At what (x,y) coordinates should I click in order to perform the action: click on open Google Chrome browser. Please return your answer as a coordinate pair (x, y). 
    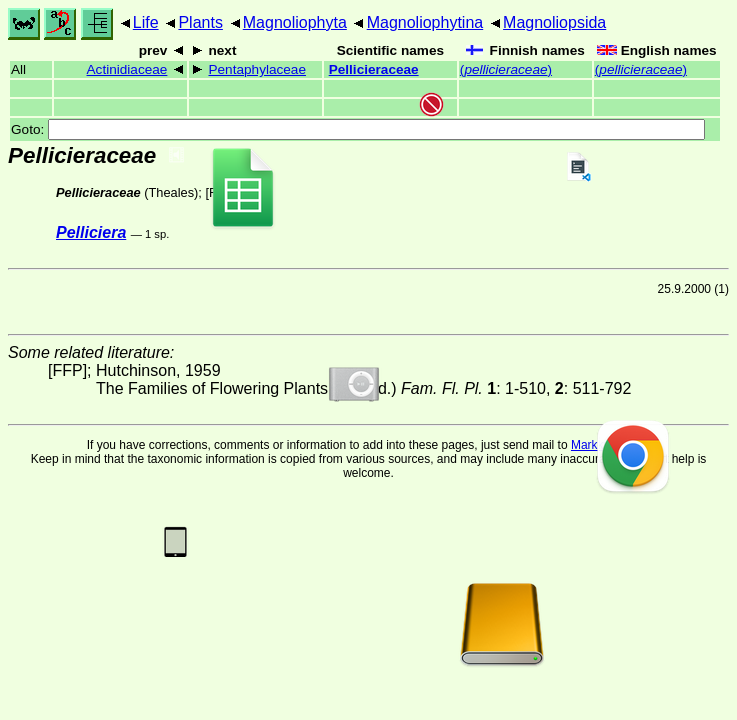
    Looking at the image, I should click on (633, 456).